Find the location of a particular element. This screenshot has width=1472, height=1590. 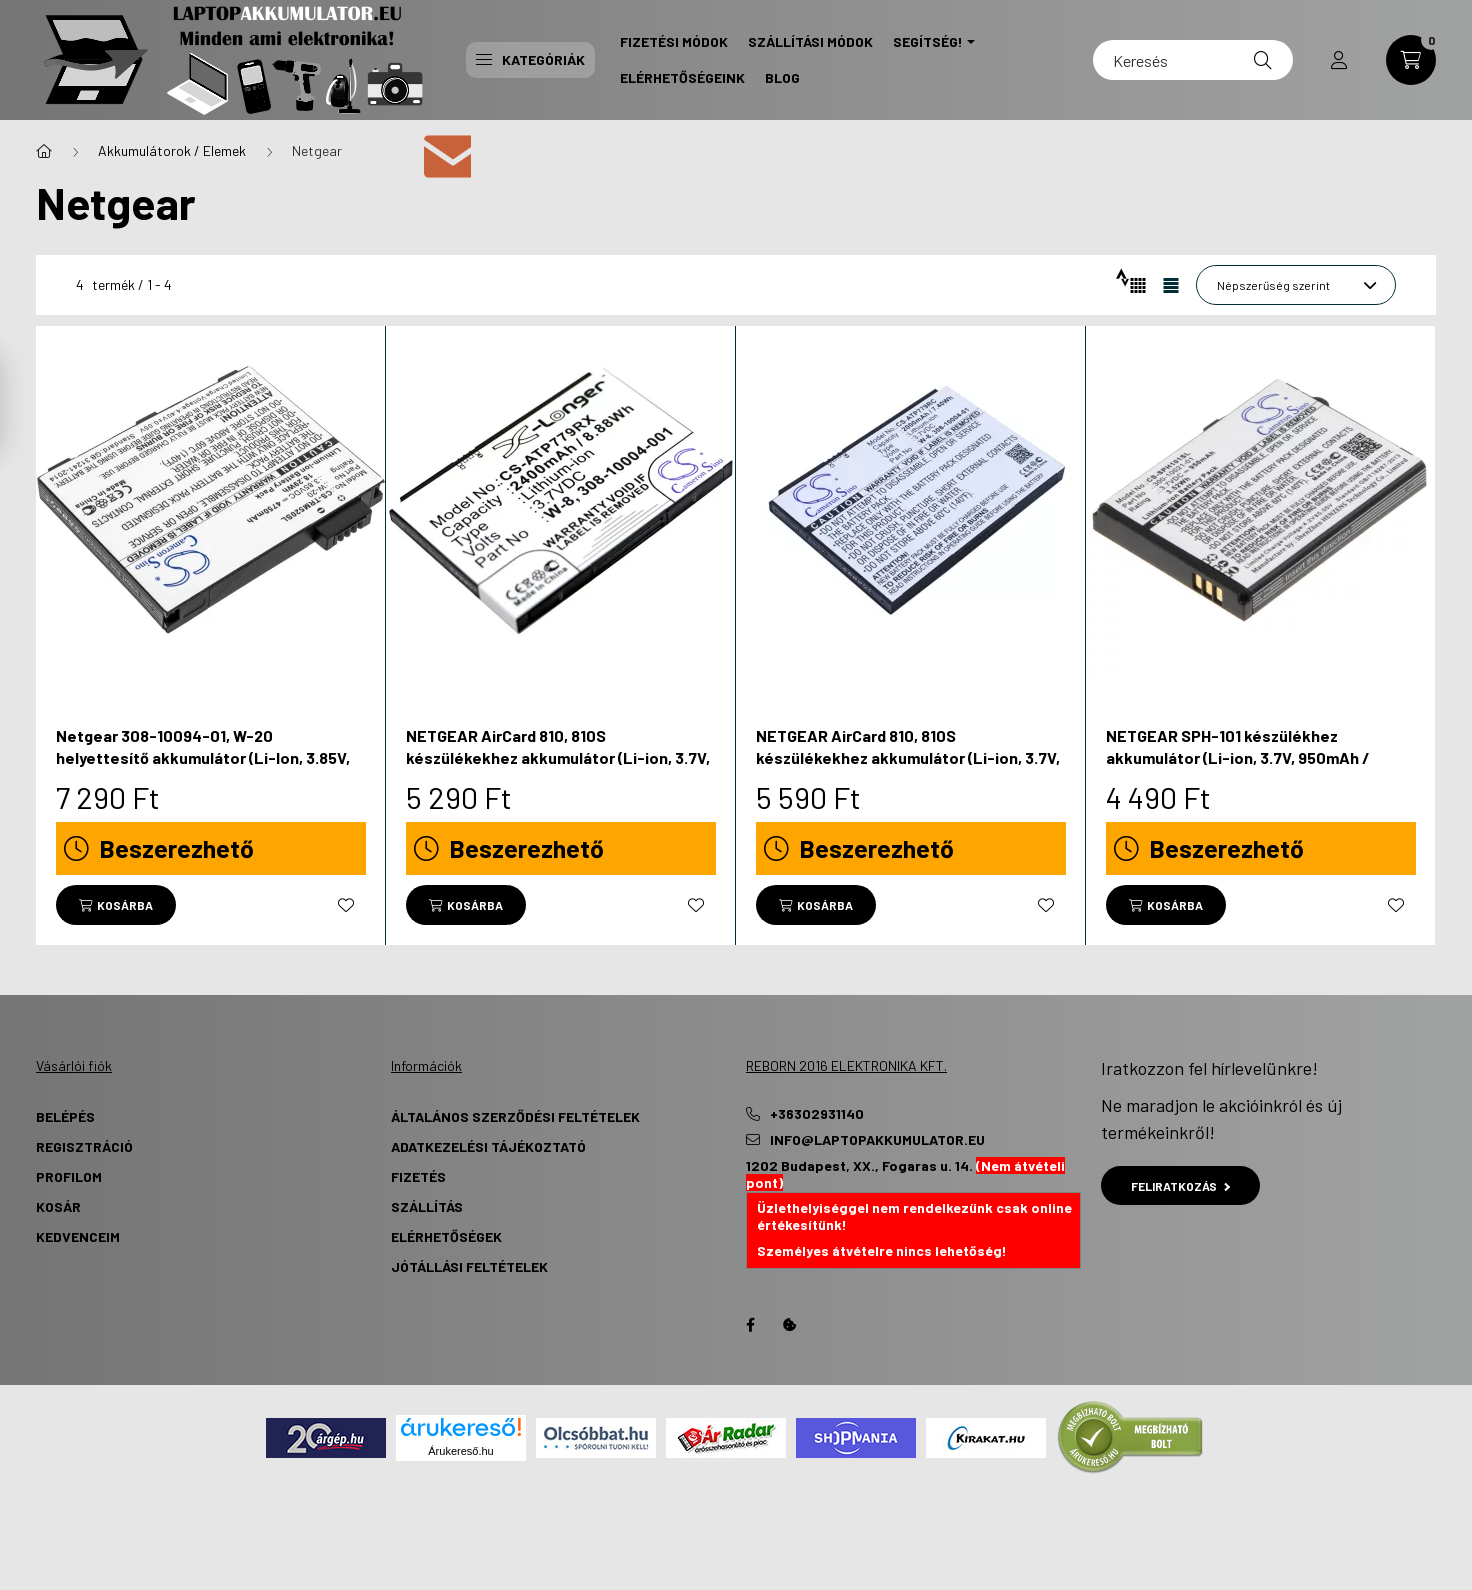

mailbox.org email service logo is located at coordinates (447, 156).